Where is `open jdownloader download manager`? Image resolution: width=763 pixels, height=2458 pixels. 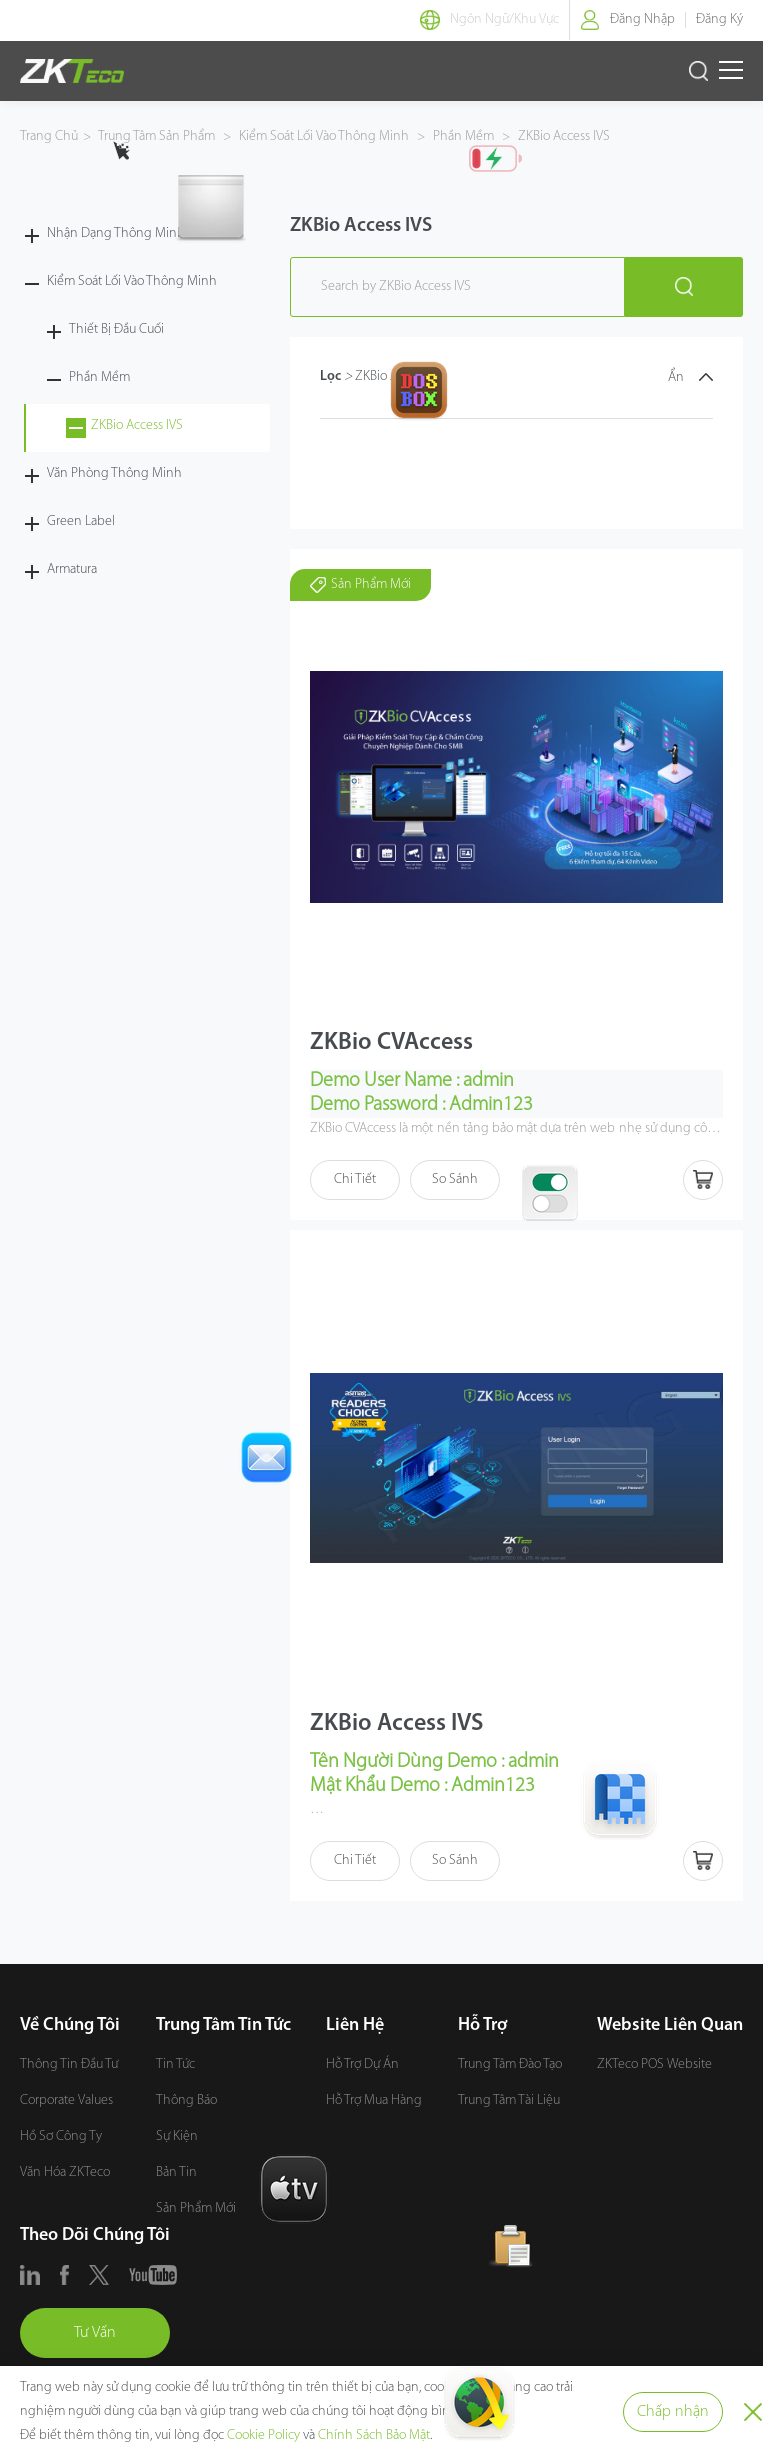
open jdownloader download manager is located at coordinates (479, 2402).